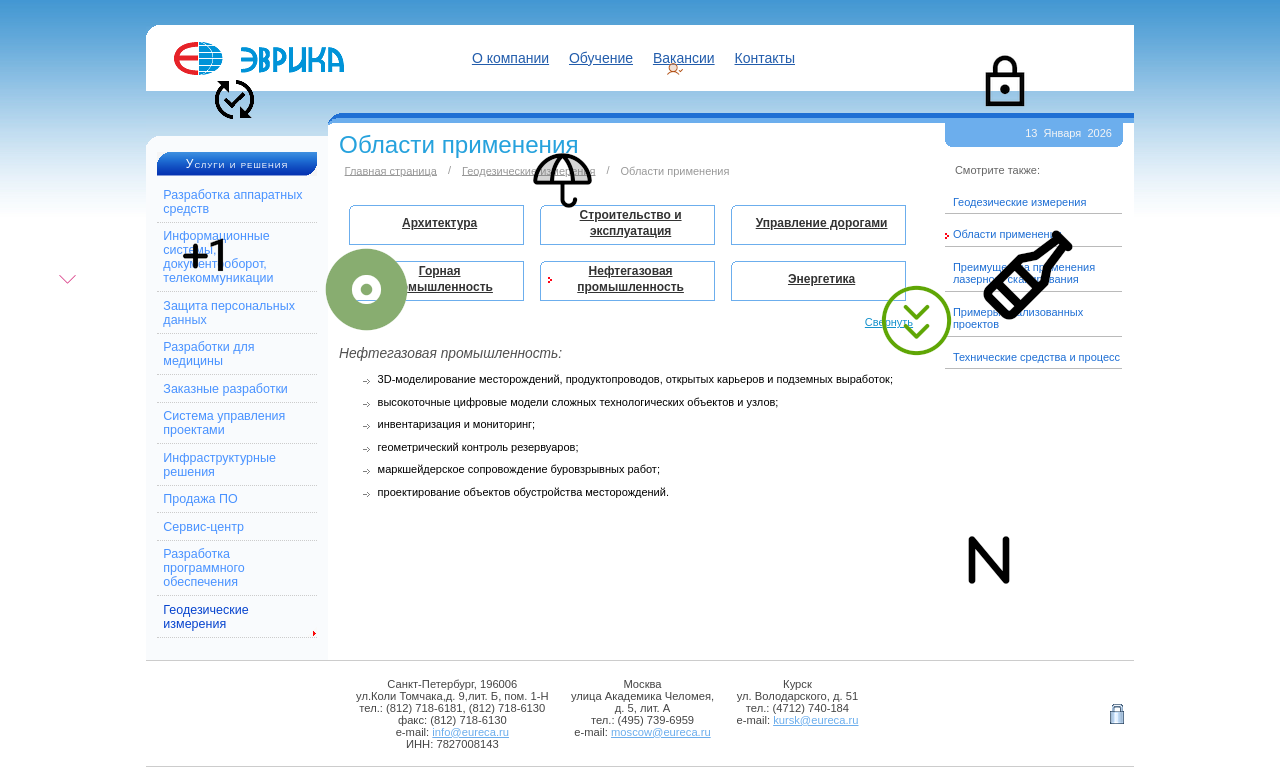  Describe the element at coordinates (67, 278) in the screenshot. I see `expand a dropdown menu` at that location.